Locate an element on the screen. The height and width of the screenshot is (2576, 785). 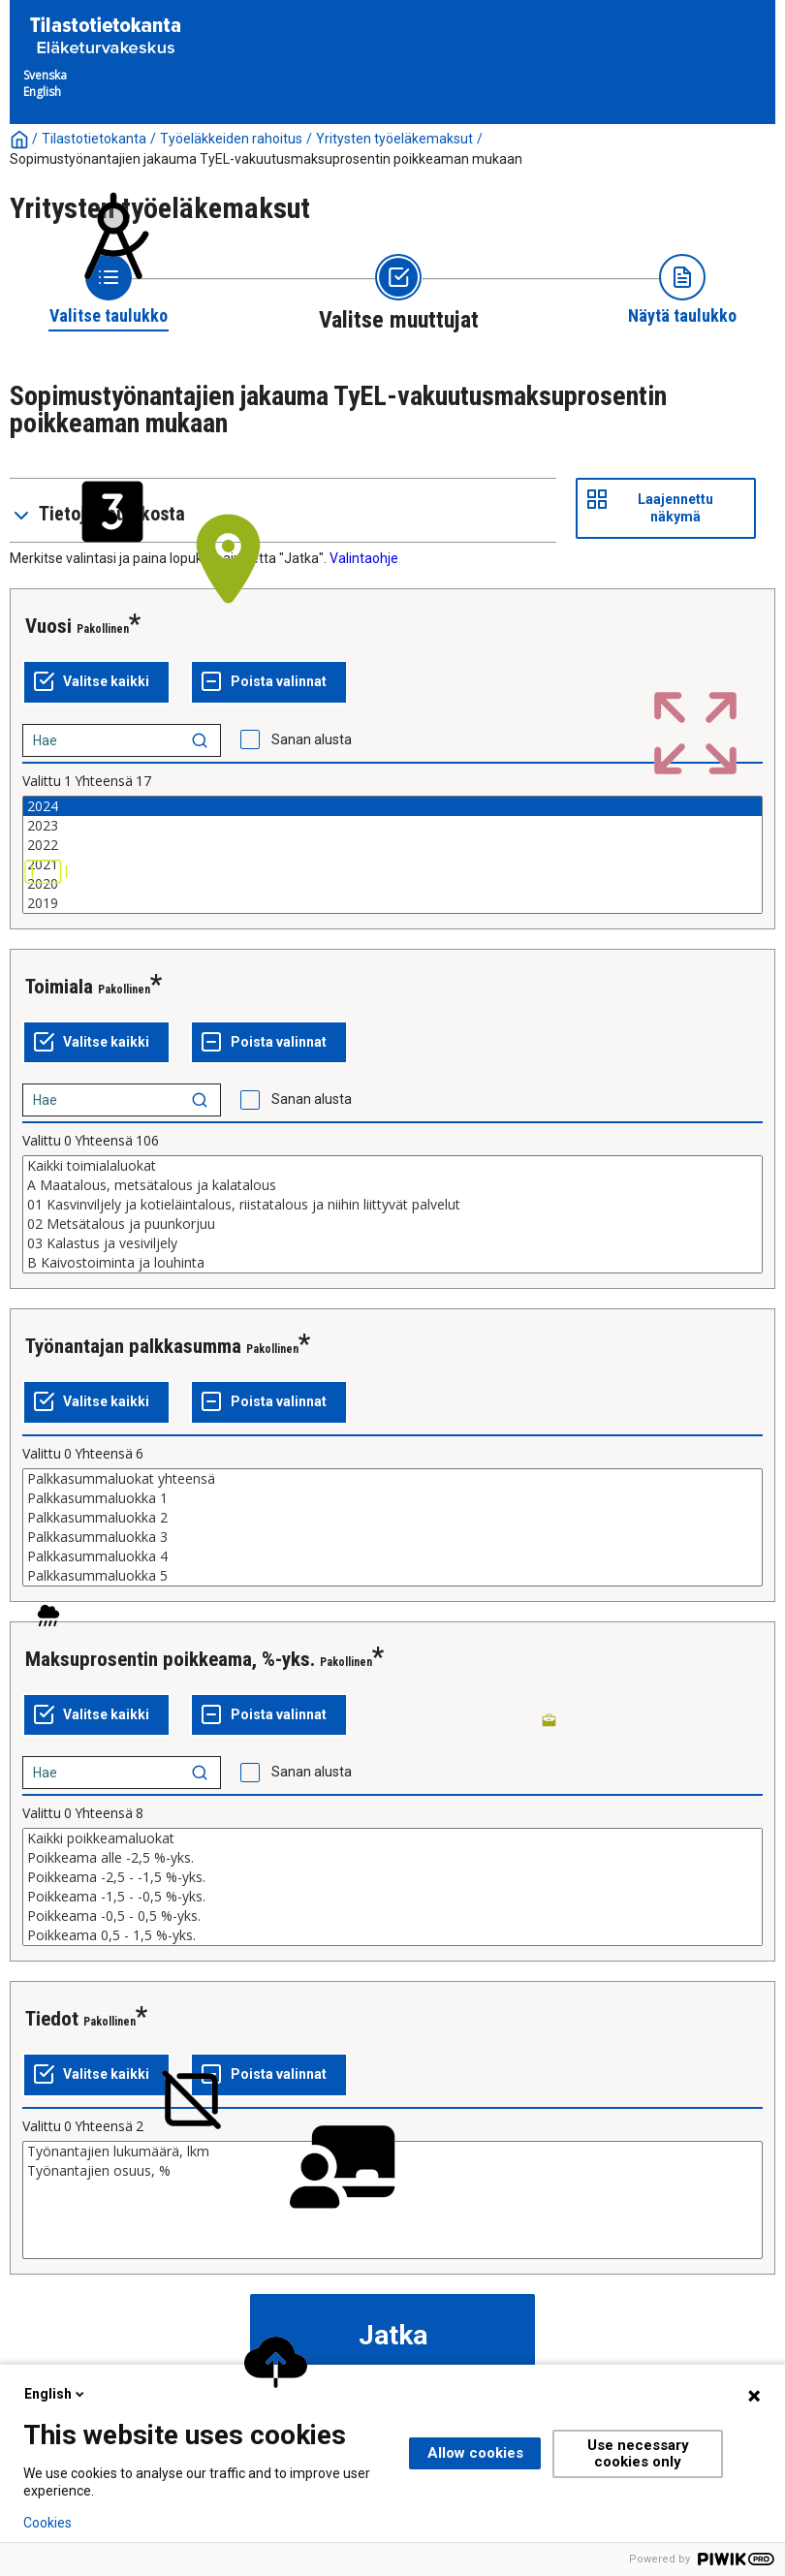
expand to fullscreen mode is located at coordinates (695, 733).